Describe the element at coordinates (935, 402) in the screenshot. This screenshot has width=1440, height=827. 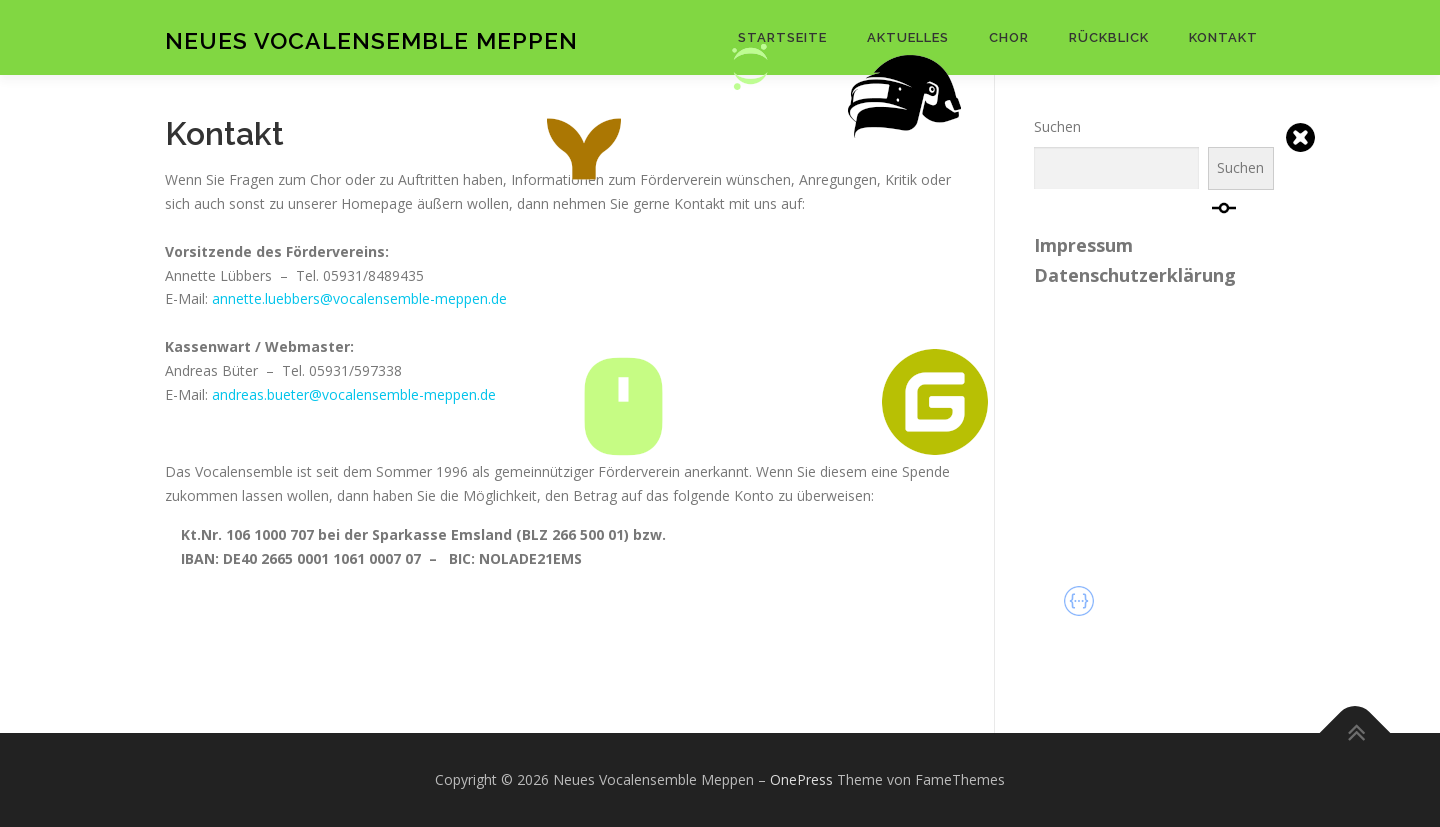
I see `open gitee repository` at that location.